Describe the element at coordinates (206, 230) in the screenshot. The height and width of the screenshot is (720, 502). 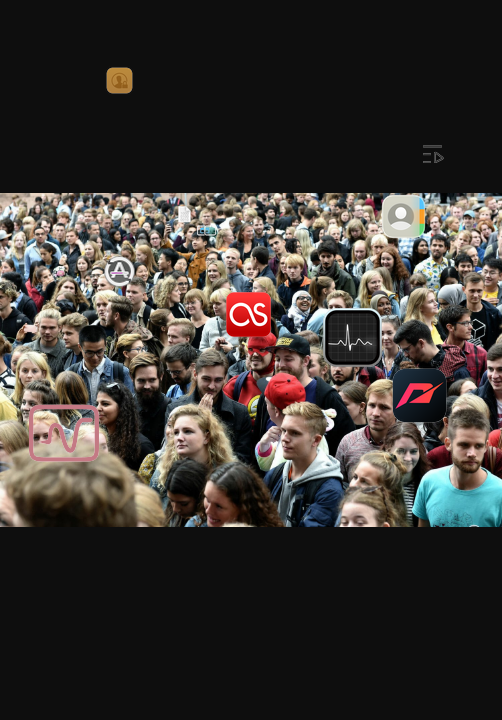
I see `snap window to left half of screen` at that location.